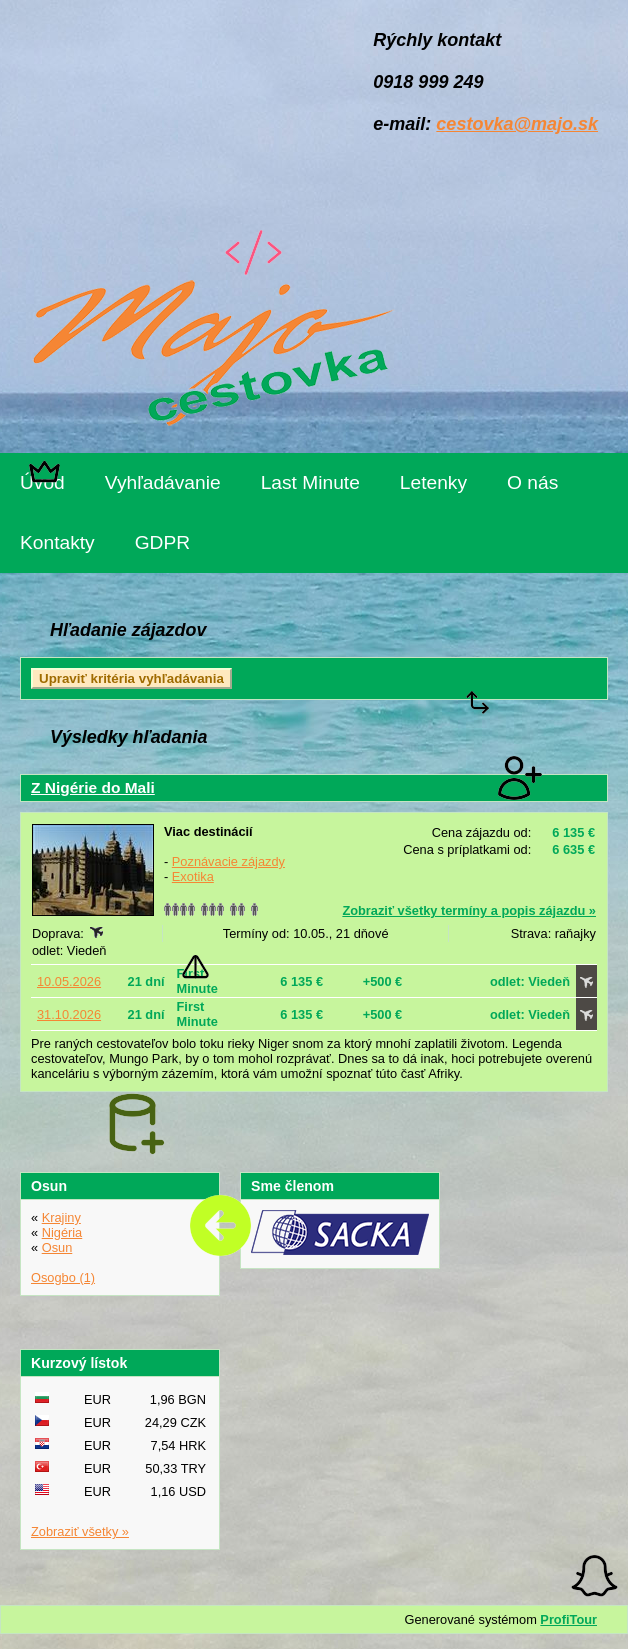 The width and height of the screenshot is (628, 1649). I want to click on open link in new window or tab, so click(477, 702).